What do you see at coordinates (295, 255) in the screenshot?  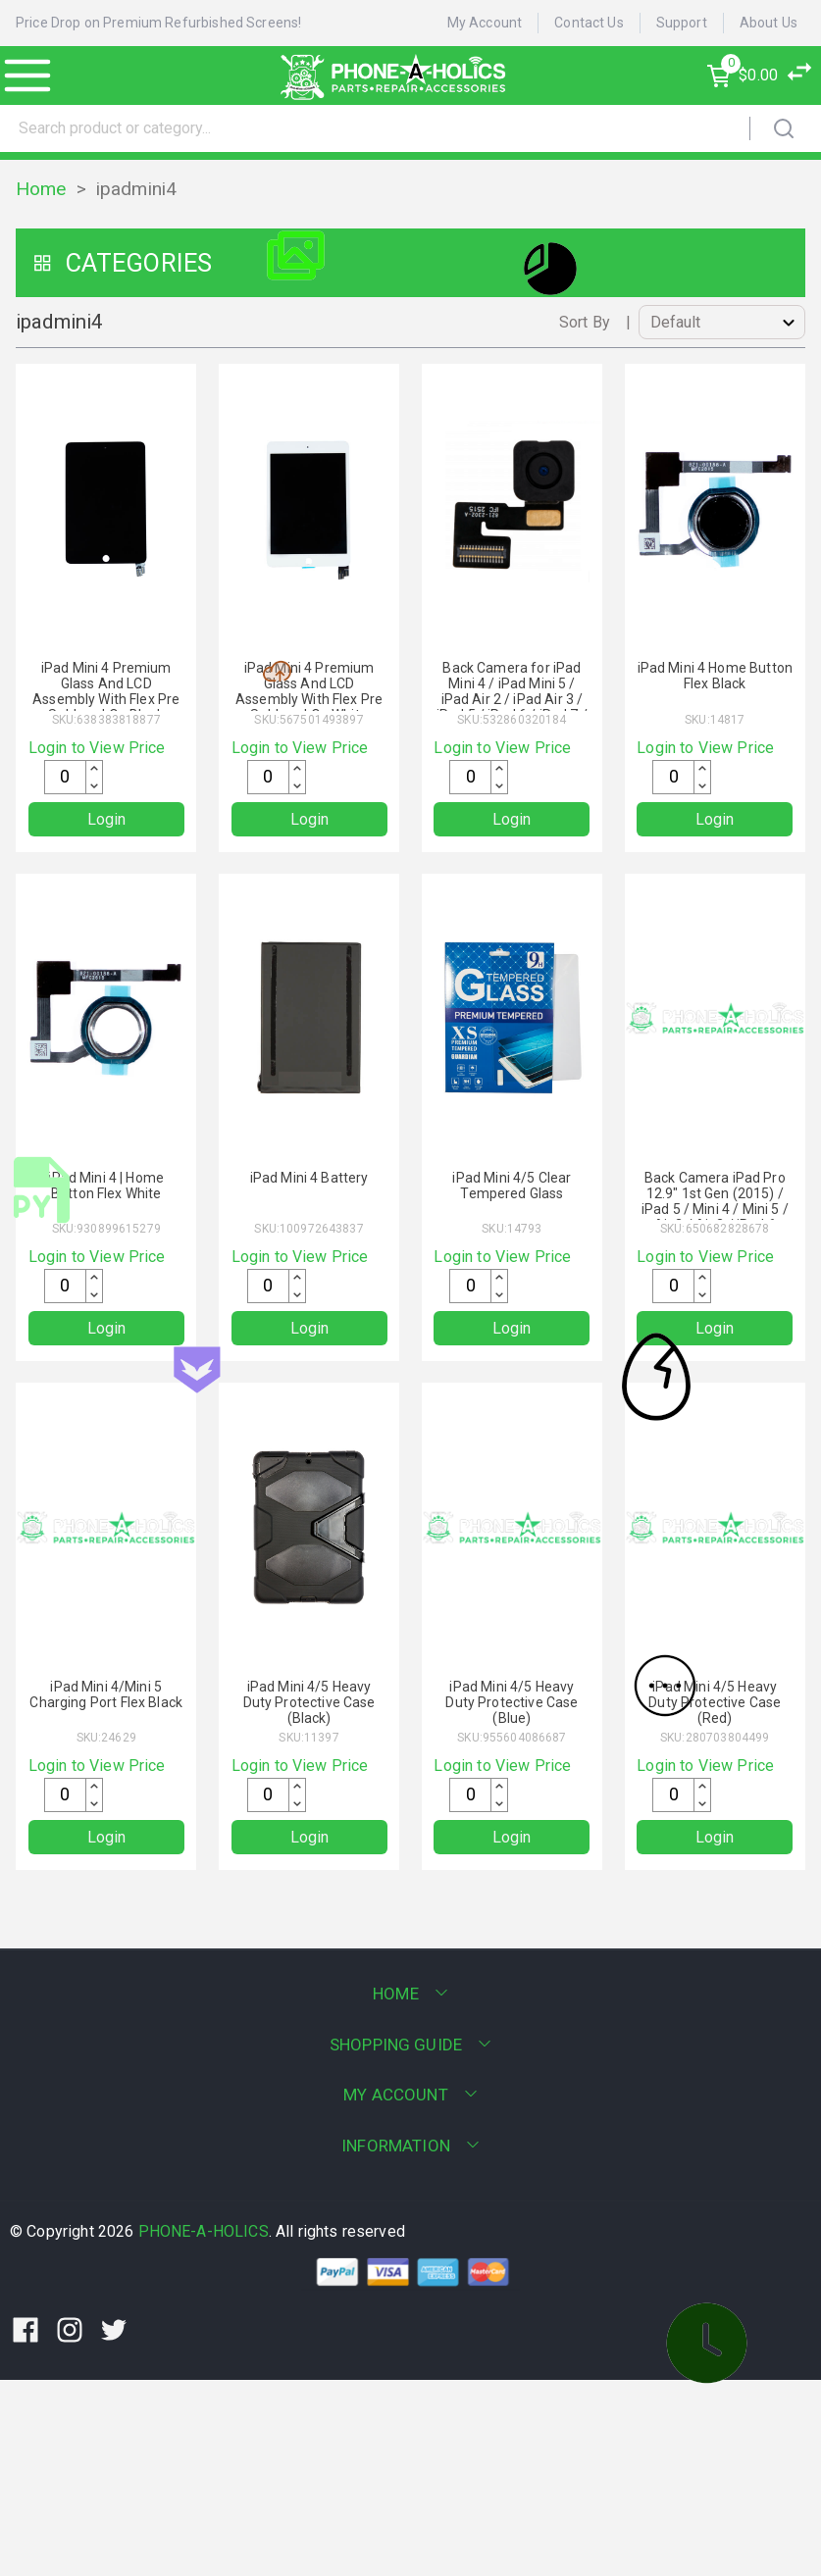 I see `view photo gallery` at bounding box center [295, 255].